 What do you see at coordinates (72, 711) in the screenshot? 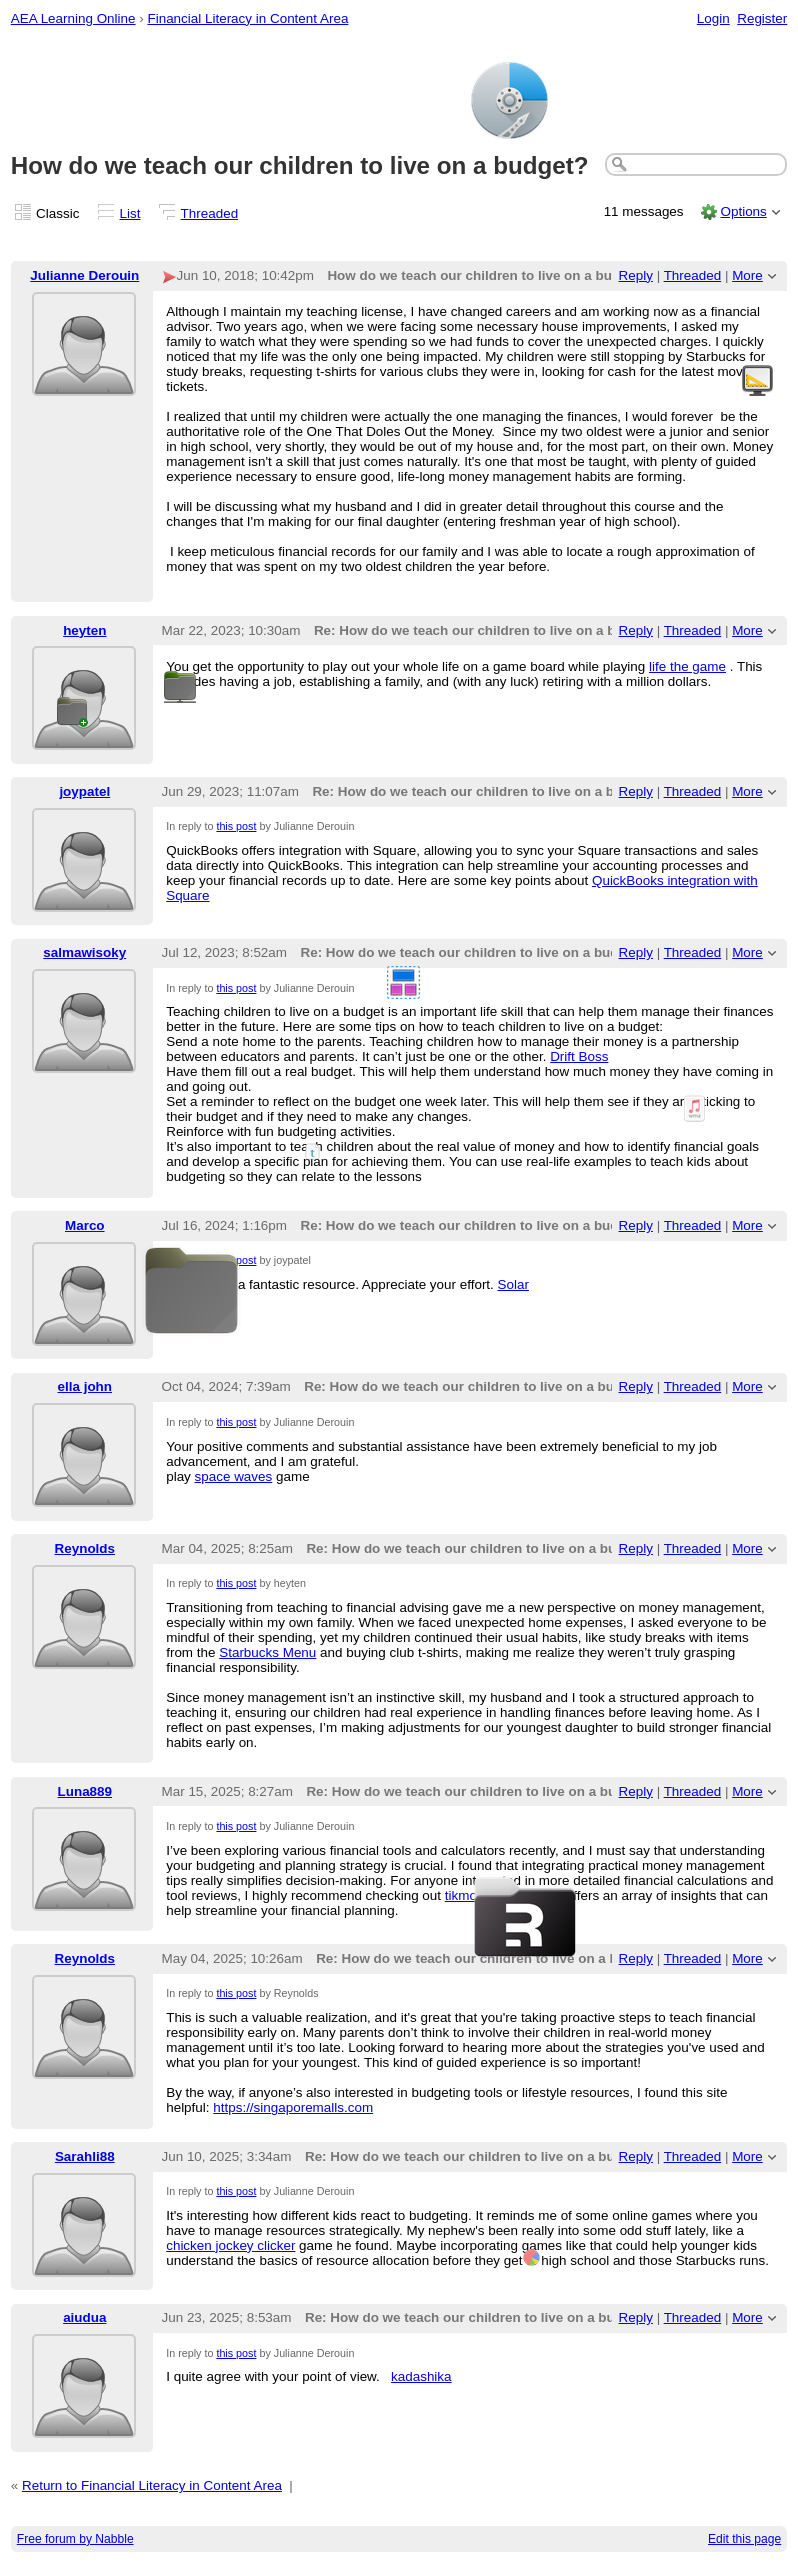
I see `create a new folder` at bounding box center [72, 711].